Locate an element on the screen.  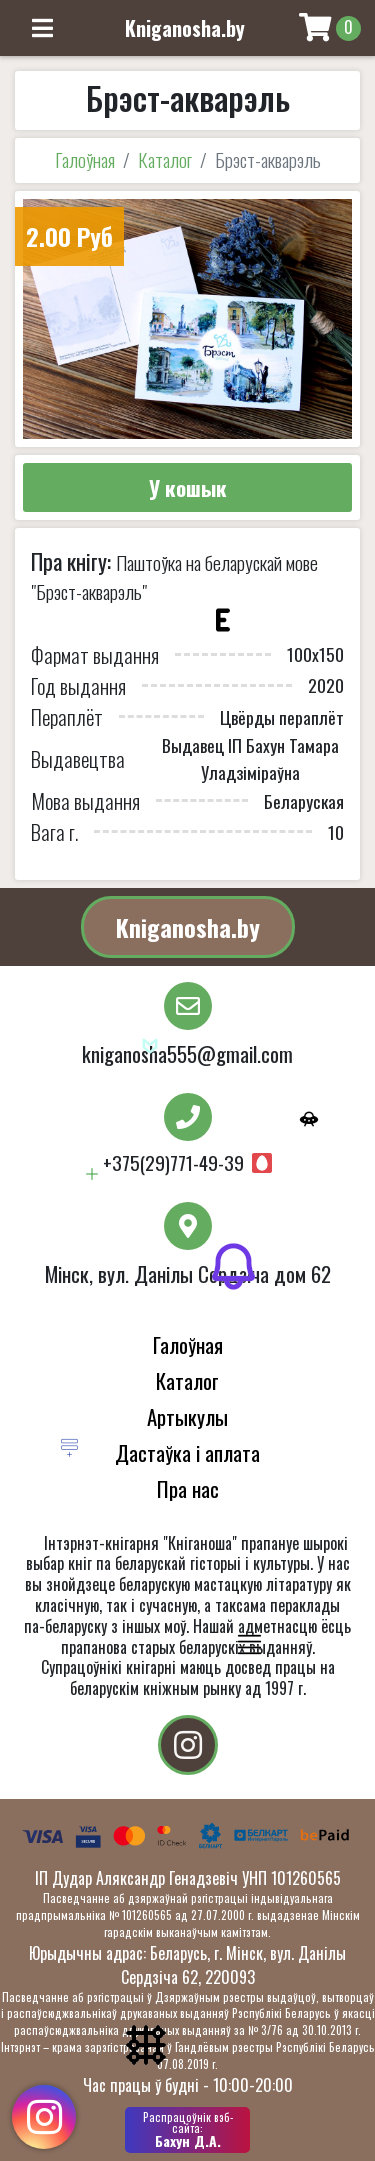
expand or show more content below is located at coordinates (150, 1046).